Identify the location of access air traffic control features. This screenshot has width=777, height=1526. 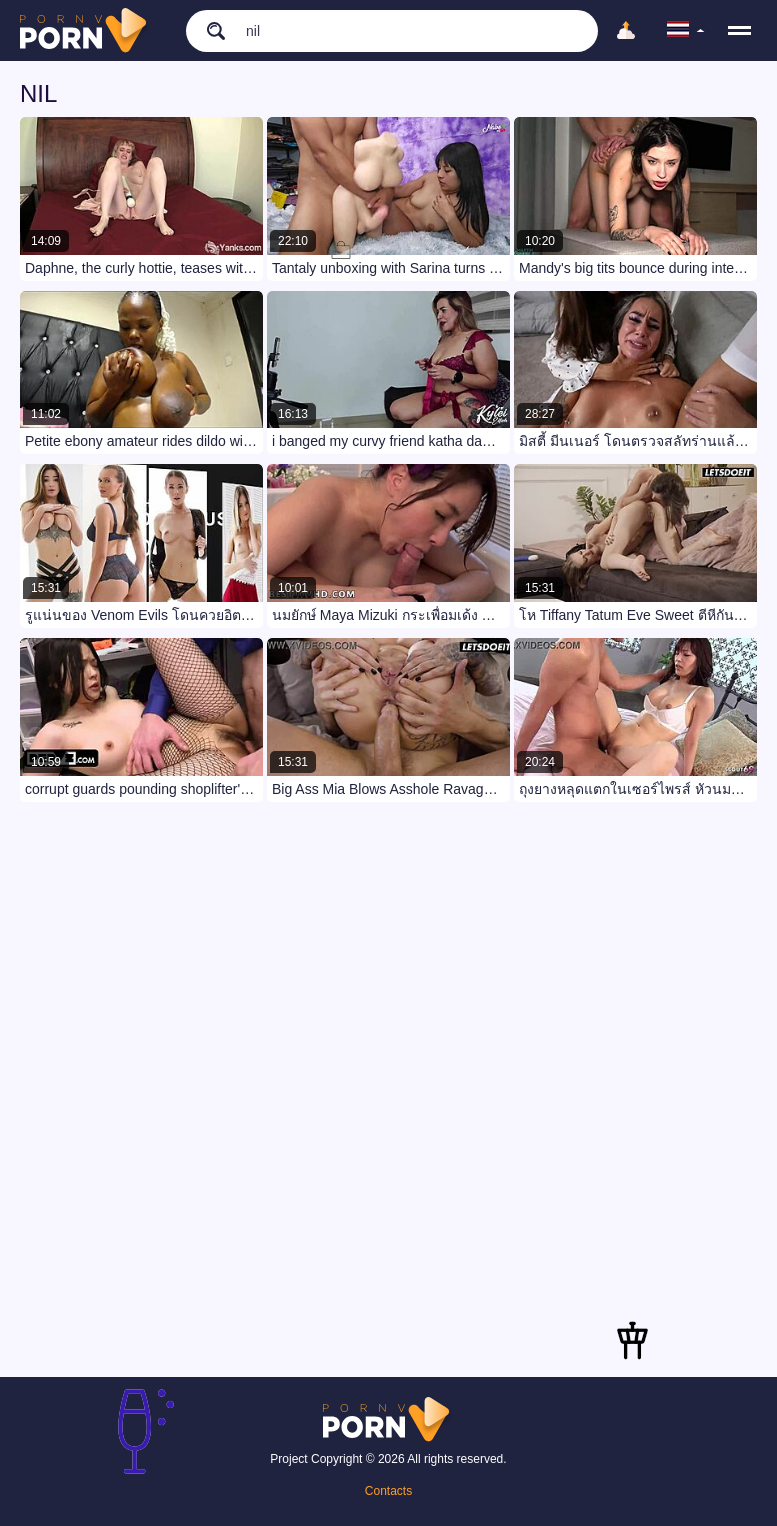
(632, 1340).